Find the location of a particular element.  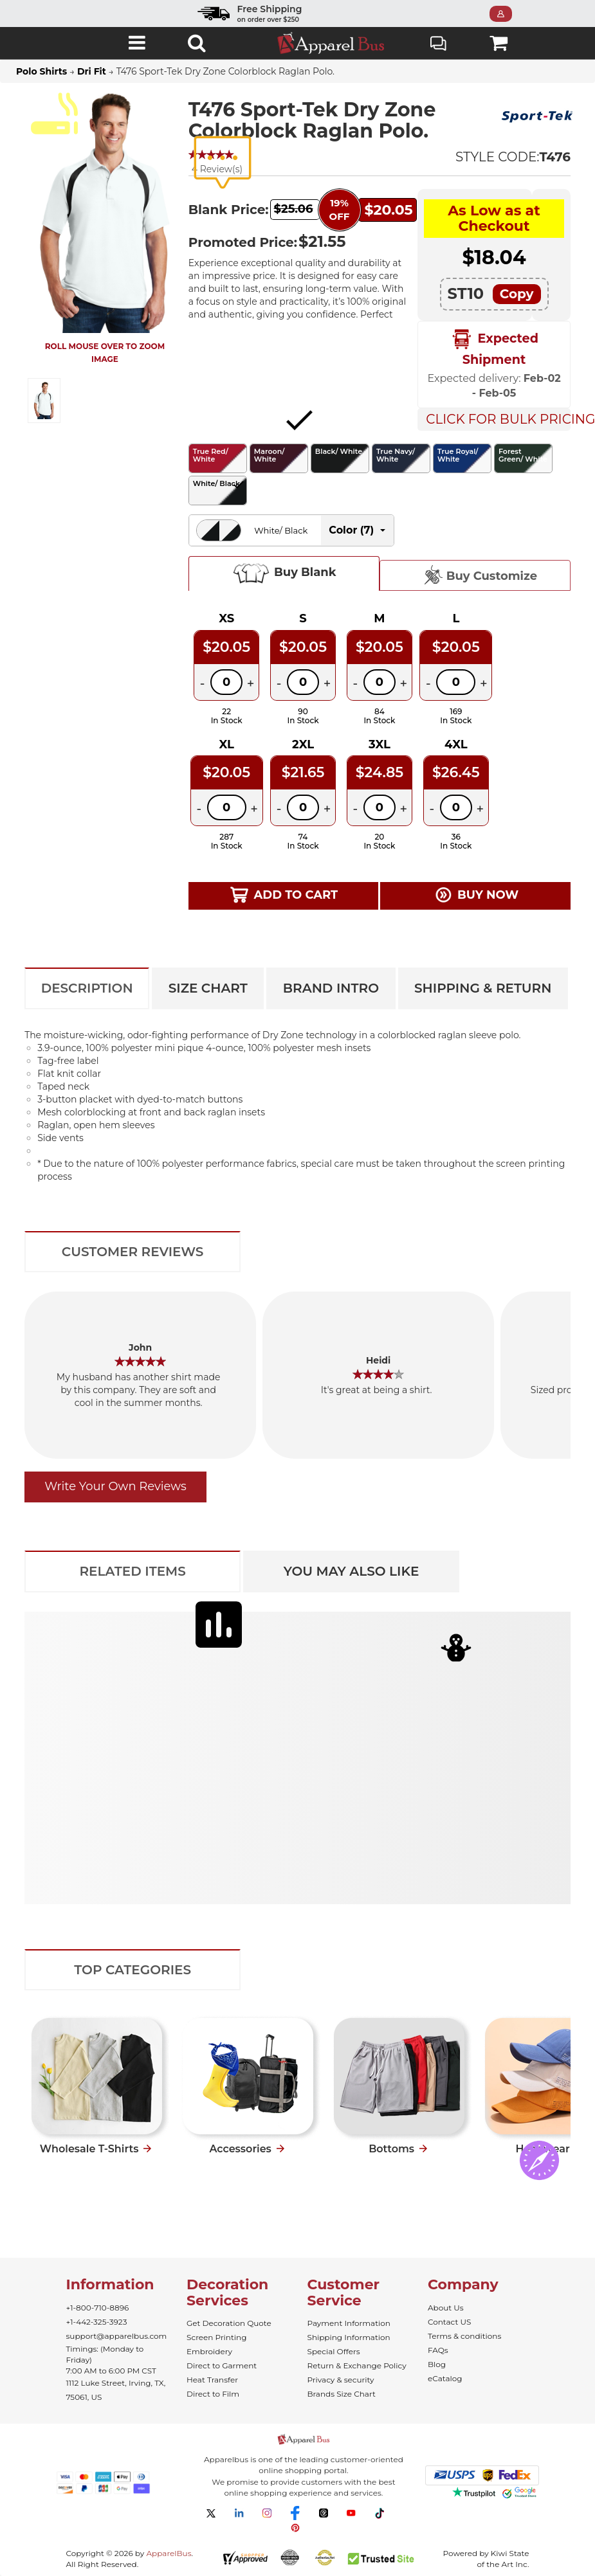

insert a chart or graph into document is located at coordinates (219, 1625).